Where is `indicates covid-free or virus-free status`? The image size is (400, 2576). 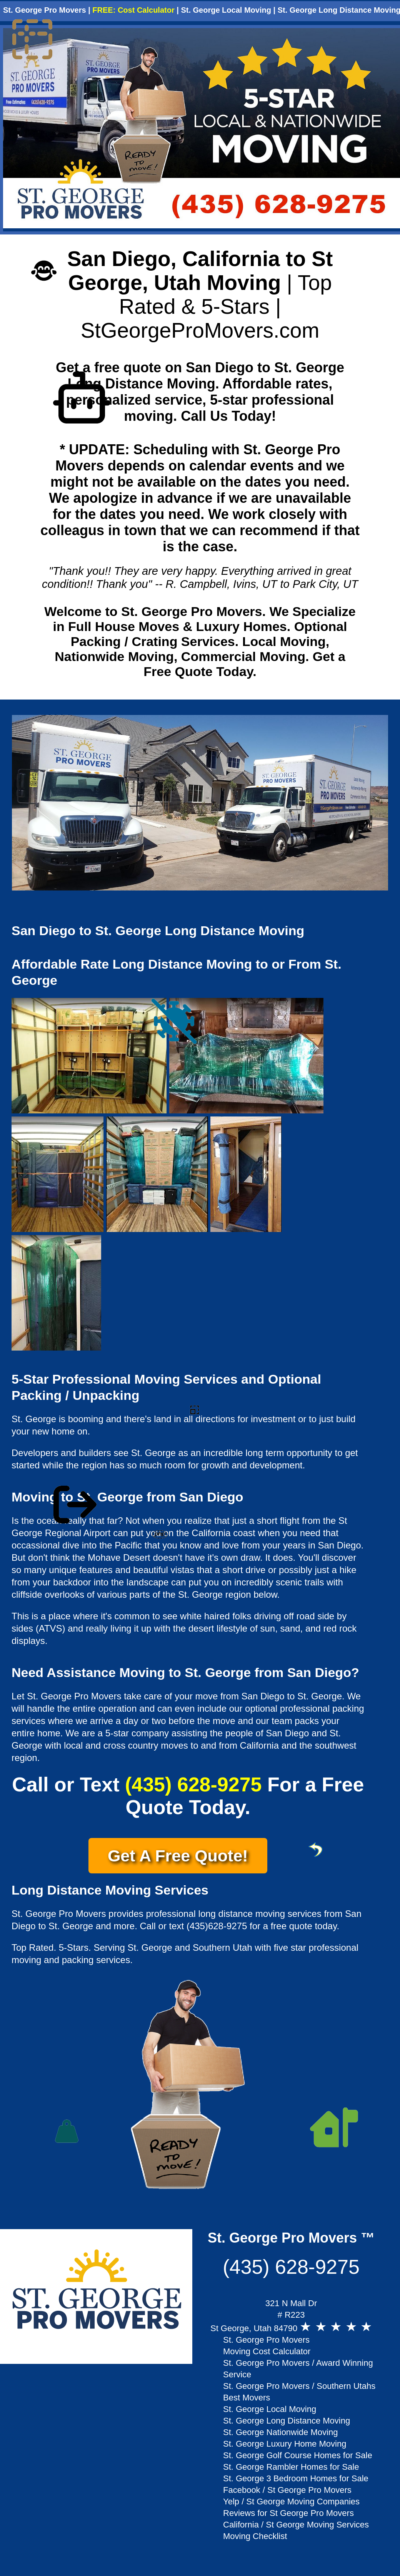
indicates covid-free or virus-free status is located at coordinates (174, 1021).